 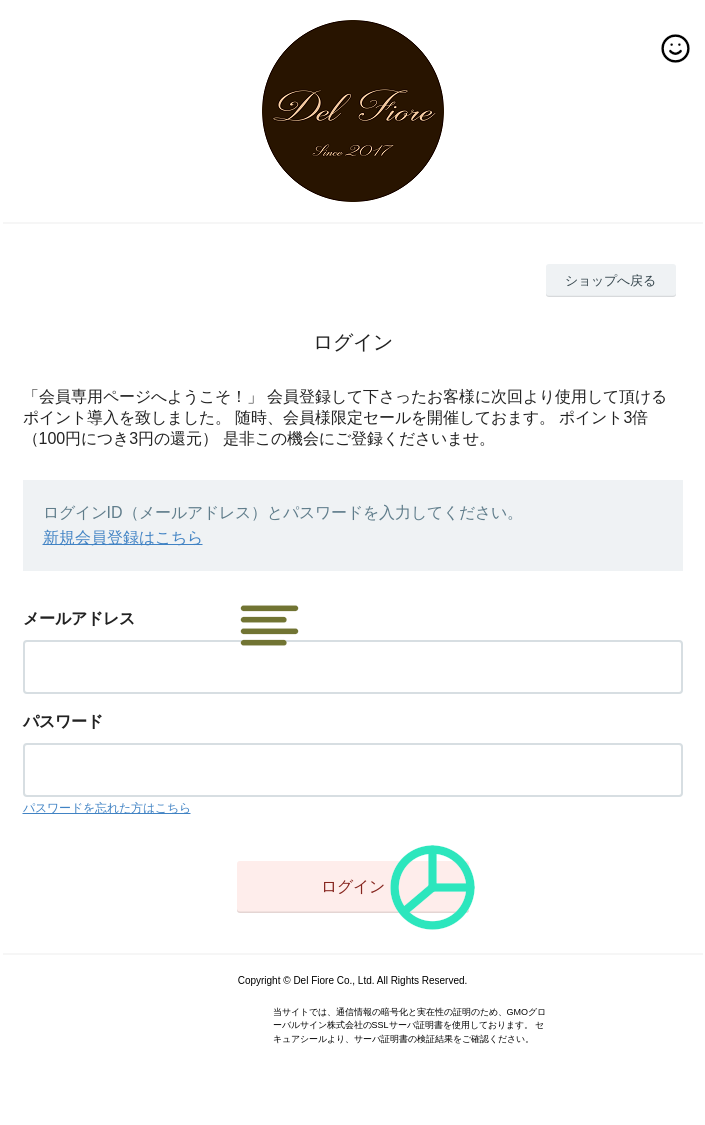 What do you see at coordinates (675, 48) in the screenshot?
I see `add an emoji or reaction` at bounding box center [675, 48].